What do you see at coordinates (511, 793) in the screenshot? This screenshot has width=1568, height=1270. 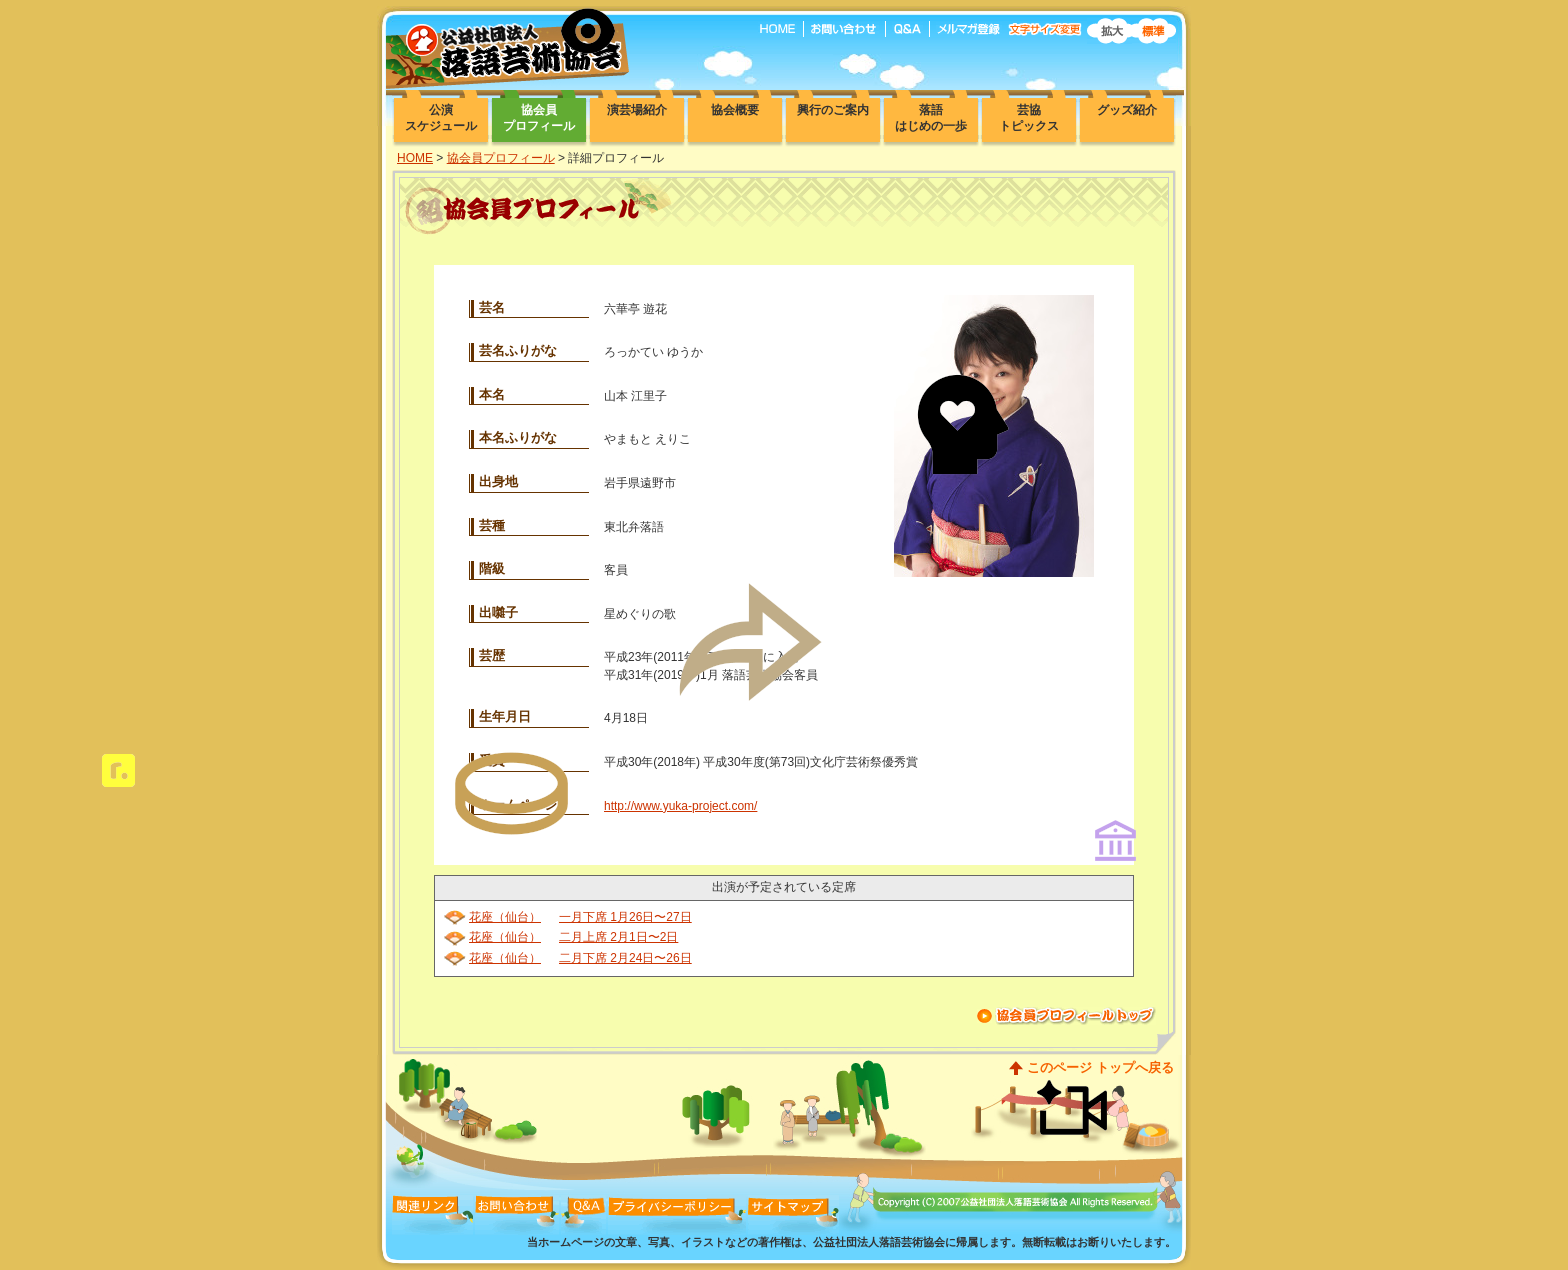 I see `view your coin balance or currency` at bounding box center [511, 793].